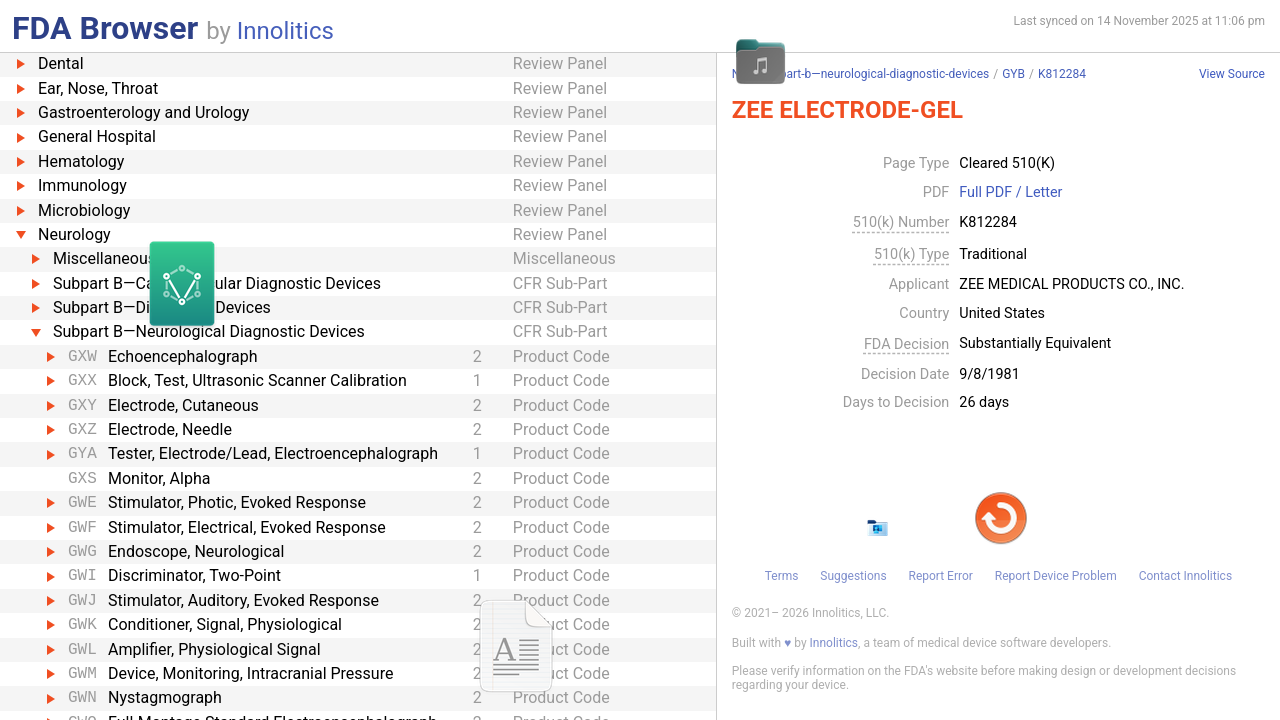  What do you see at coordinates (760, 61) in the screenshot?
I see `open your music folder` at bounding box center [760, 61].